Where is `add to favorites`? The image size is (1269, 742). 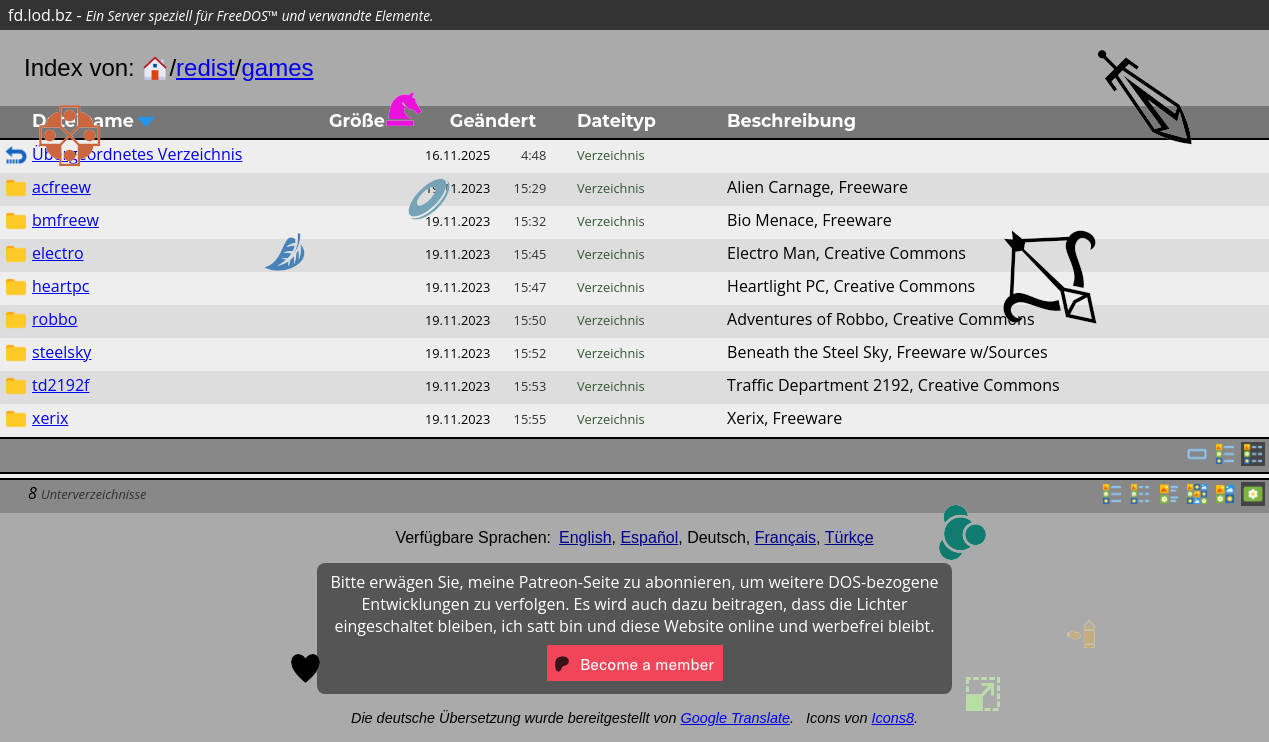 add to favorites is located at coordinates (305, 668).